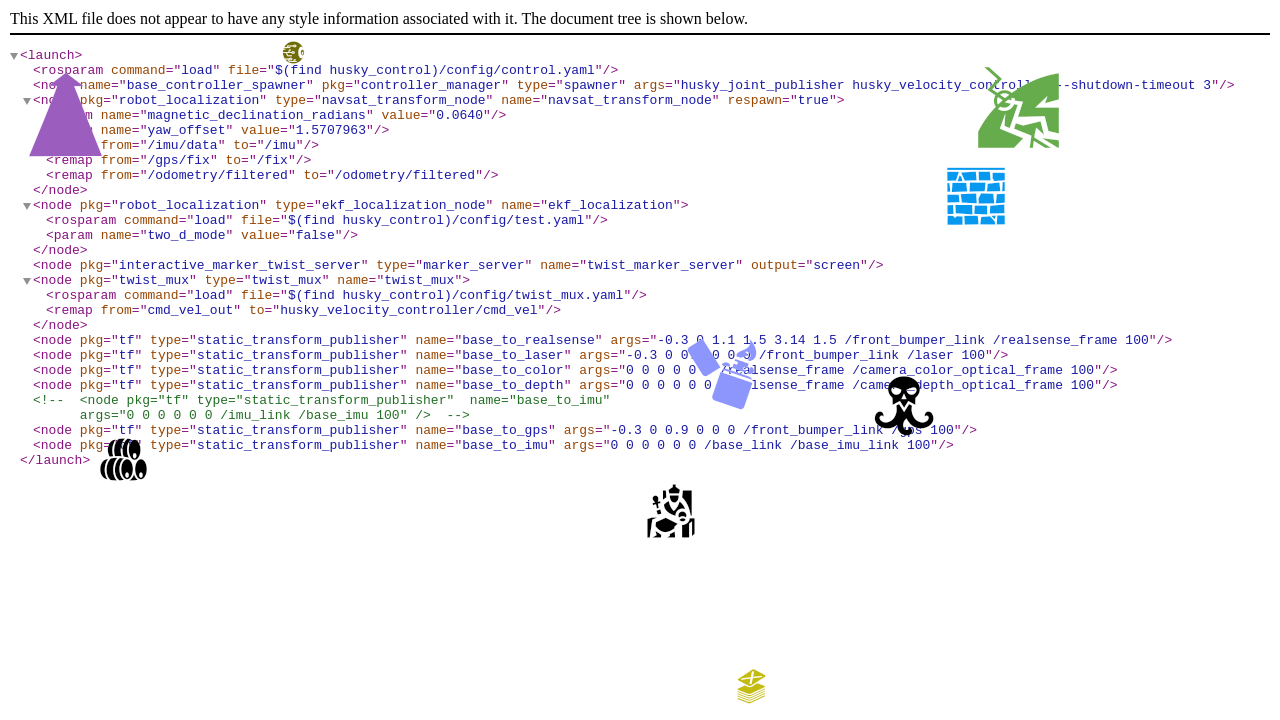  I want to click on select cthulhu or eldritch horror faction, so click(904, 406).